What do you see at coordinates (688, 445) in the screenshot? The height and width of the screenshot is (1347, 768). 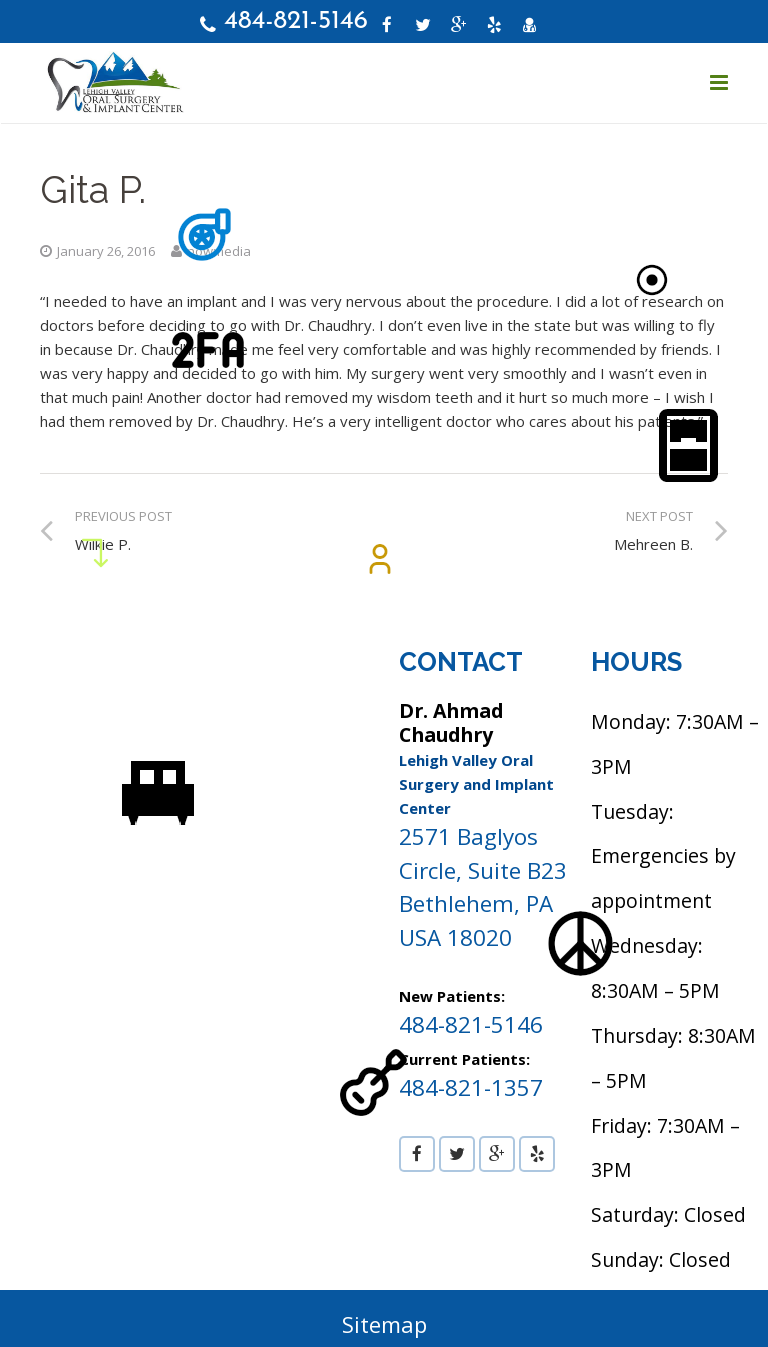 I see `view window sensor status` at bounding box center [688, 445].